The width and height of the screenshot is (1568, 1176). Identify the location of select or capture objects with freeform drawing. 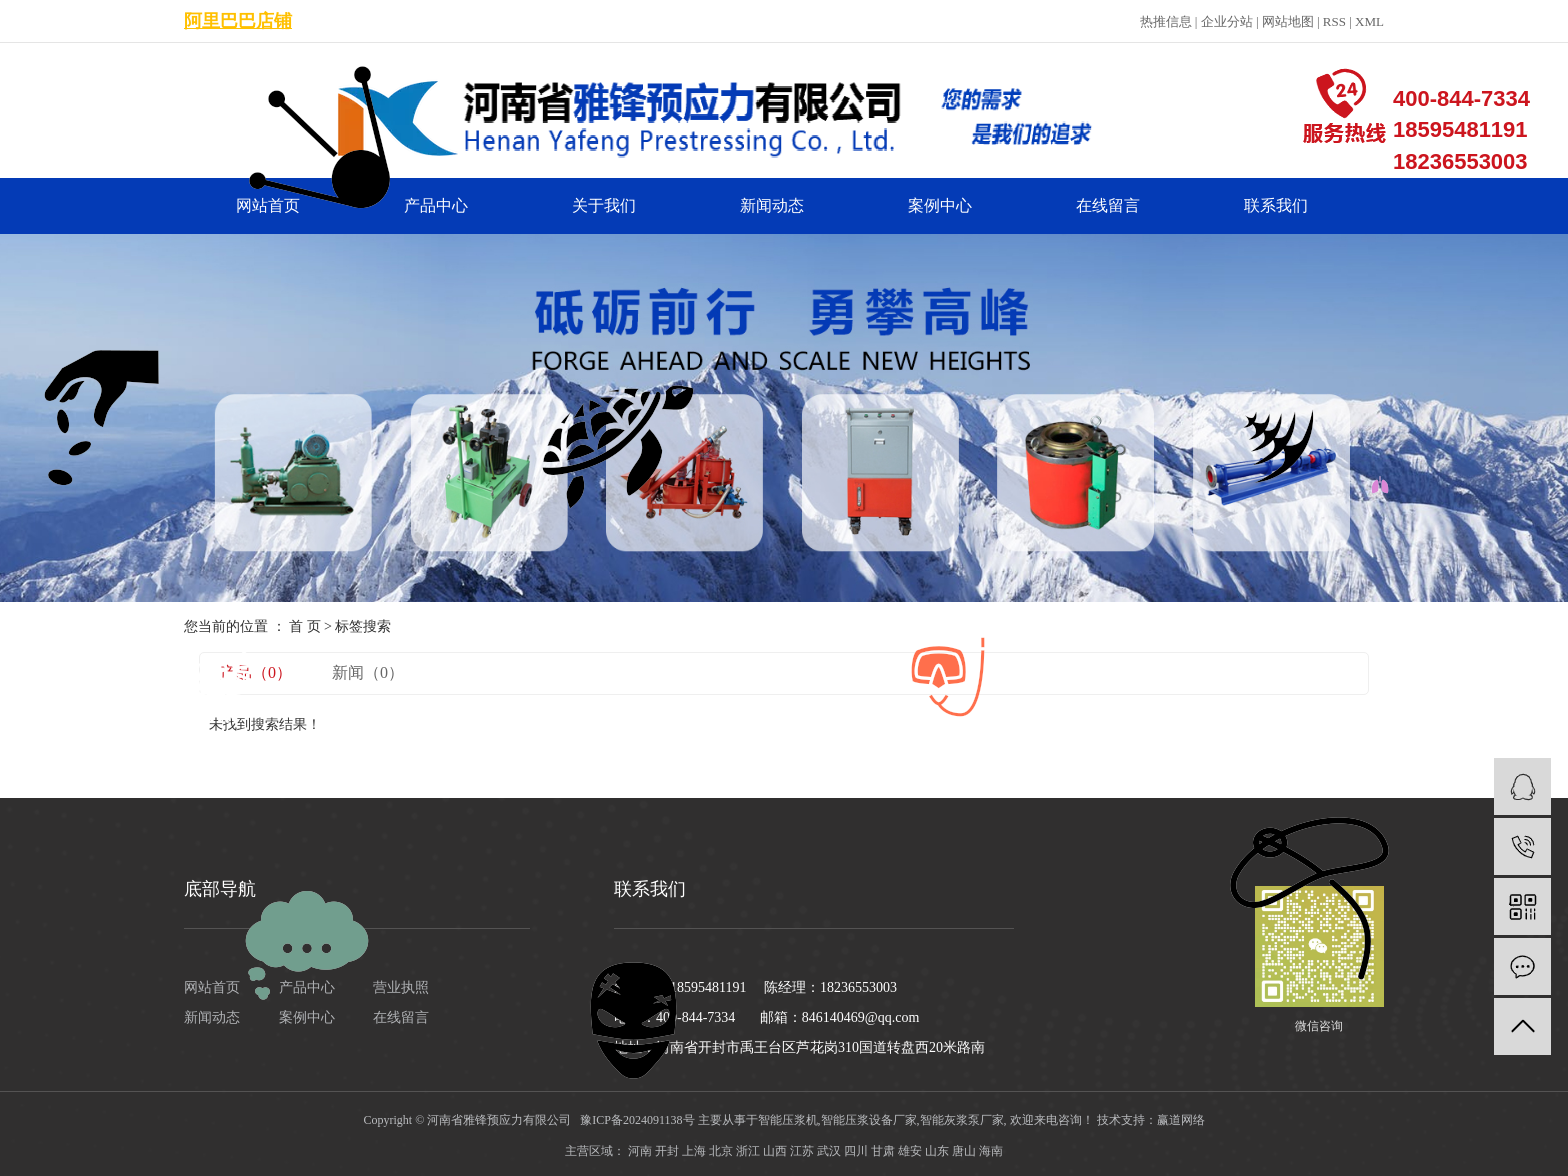
(1310, 898).